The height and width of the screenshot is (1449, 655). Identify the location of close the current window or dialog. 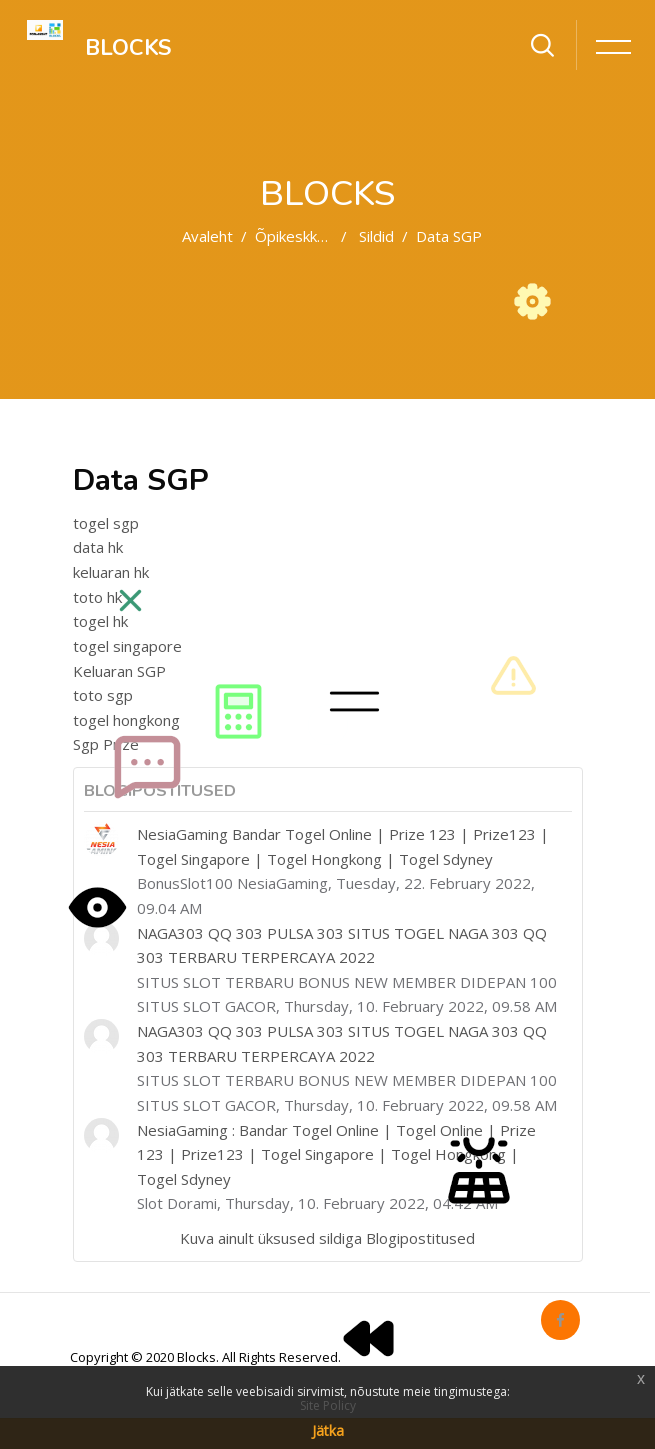
(130, 600).